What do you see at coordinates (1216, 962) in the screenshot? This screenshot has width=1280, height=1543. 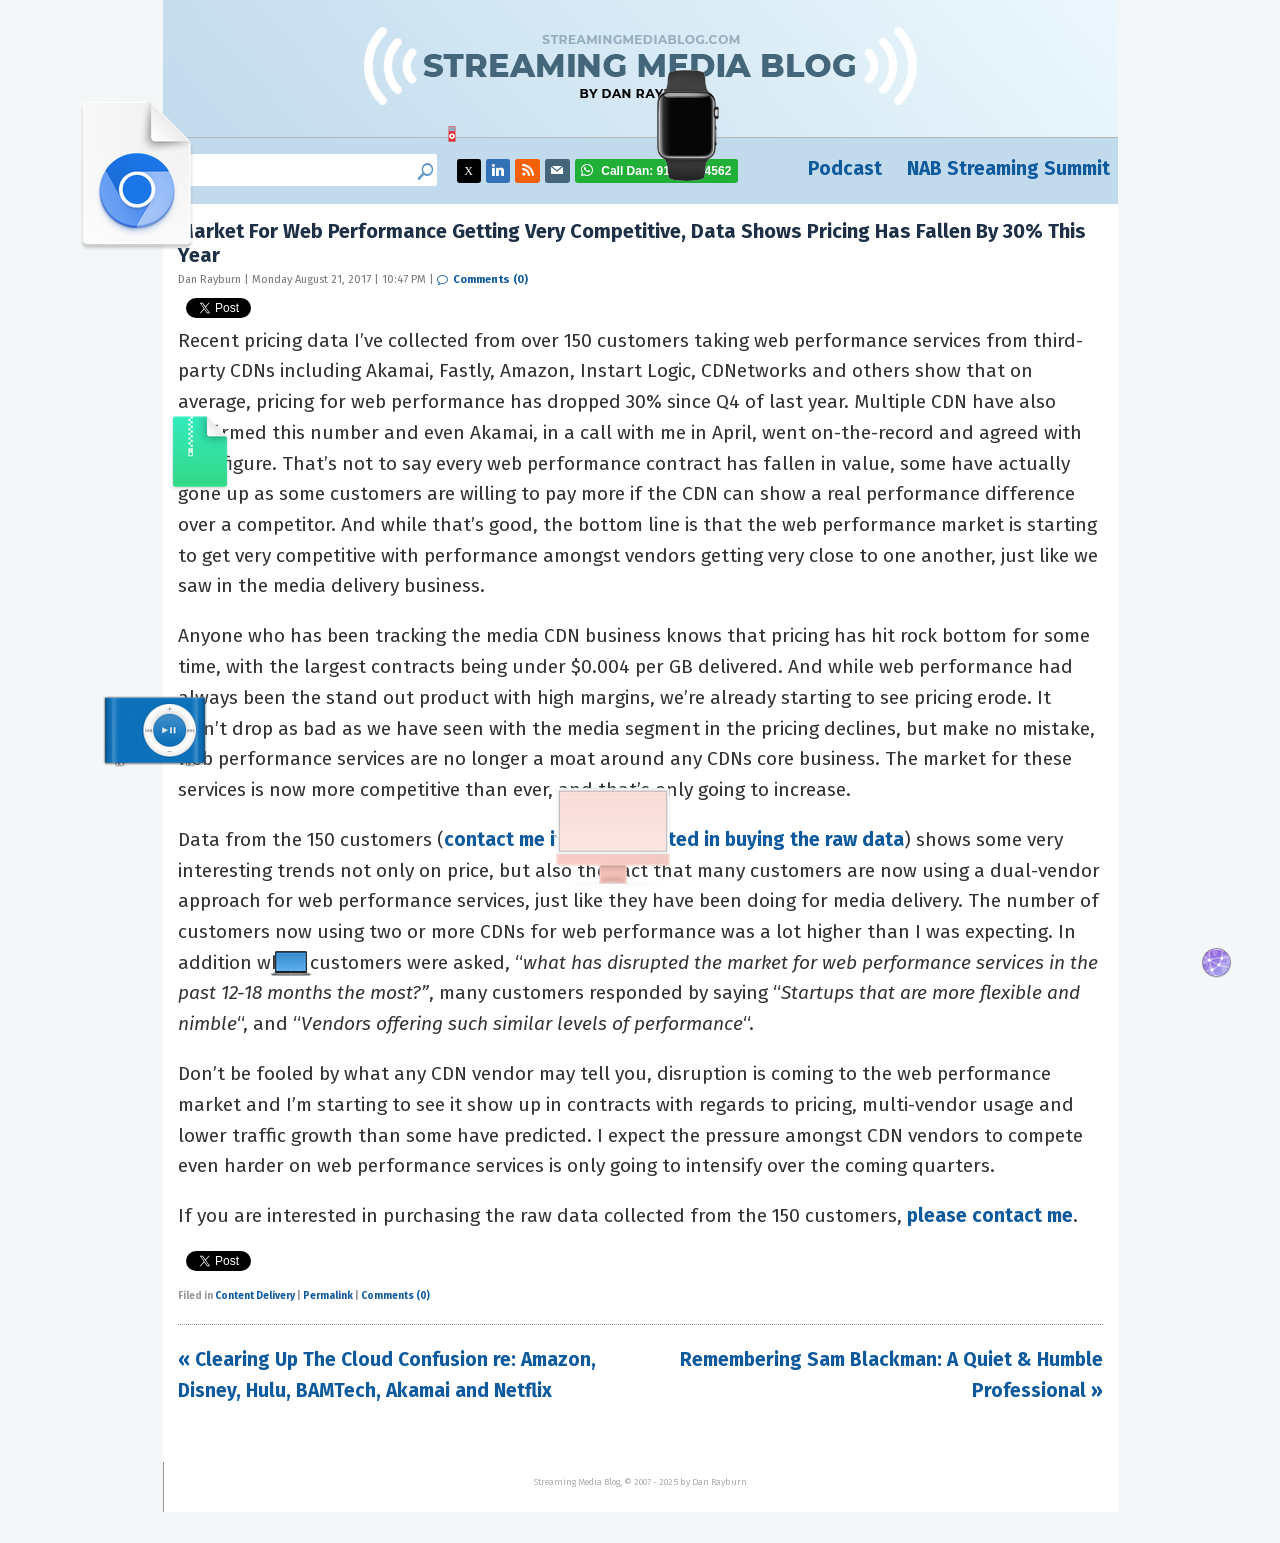 I see `access network settings and preferences` at bounding box center [1216, 962].